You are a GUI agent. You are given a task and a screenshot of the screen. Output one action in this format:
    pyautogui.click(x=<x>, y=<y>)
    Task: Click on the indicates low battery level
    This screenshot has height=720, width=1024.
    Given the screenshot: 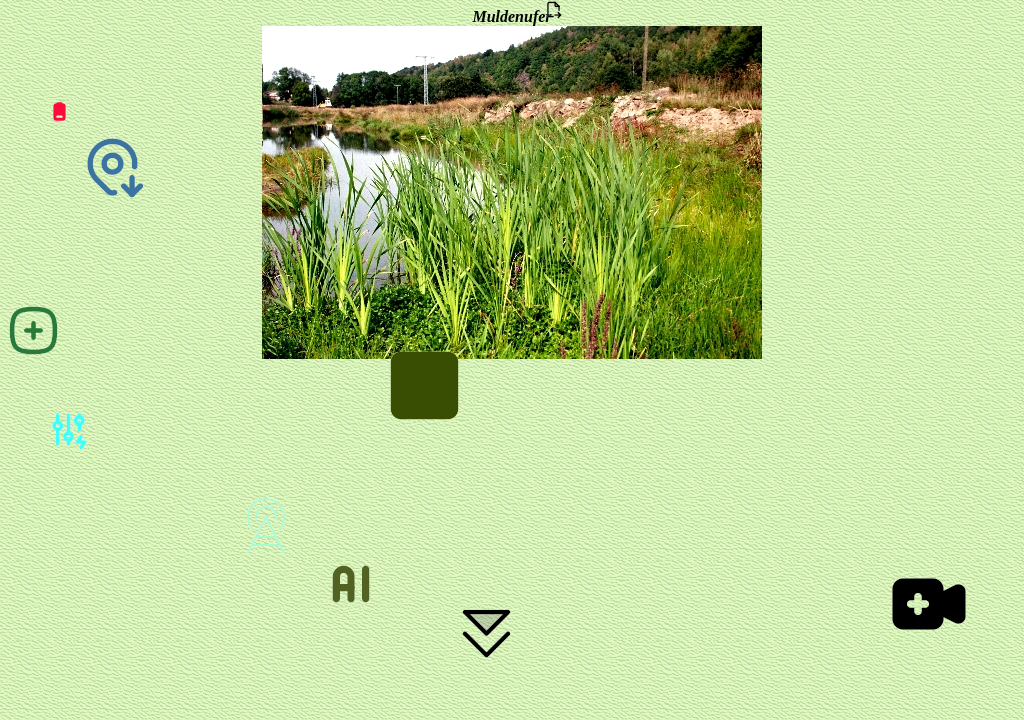 What is the action you would take?
    pyautogui.click(x=59, y=111)
    